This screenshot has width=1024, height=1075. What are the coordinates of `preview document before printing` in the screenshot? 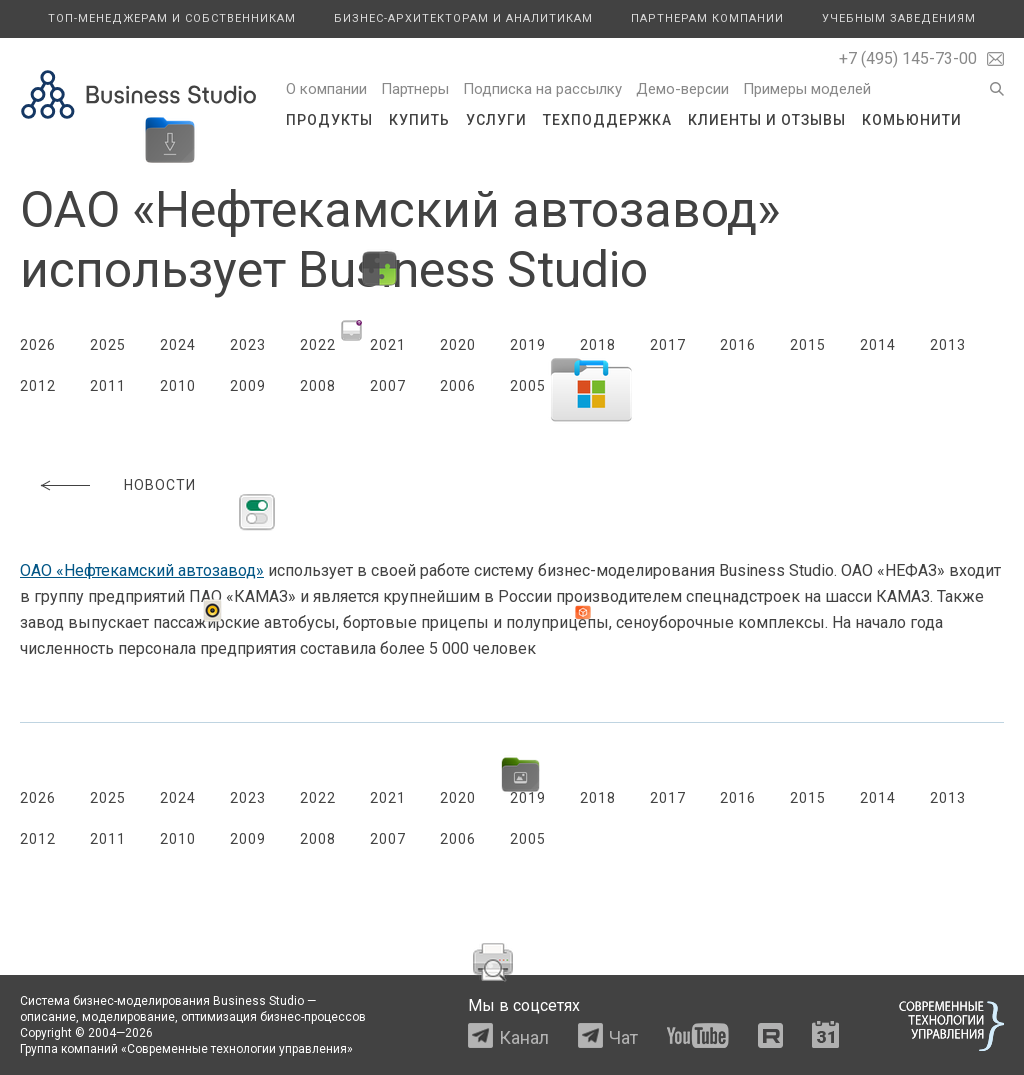 It's located at (493, 962).